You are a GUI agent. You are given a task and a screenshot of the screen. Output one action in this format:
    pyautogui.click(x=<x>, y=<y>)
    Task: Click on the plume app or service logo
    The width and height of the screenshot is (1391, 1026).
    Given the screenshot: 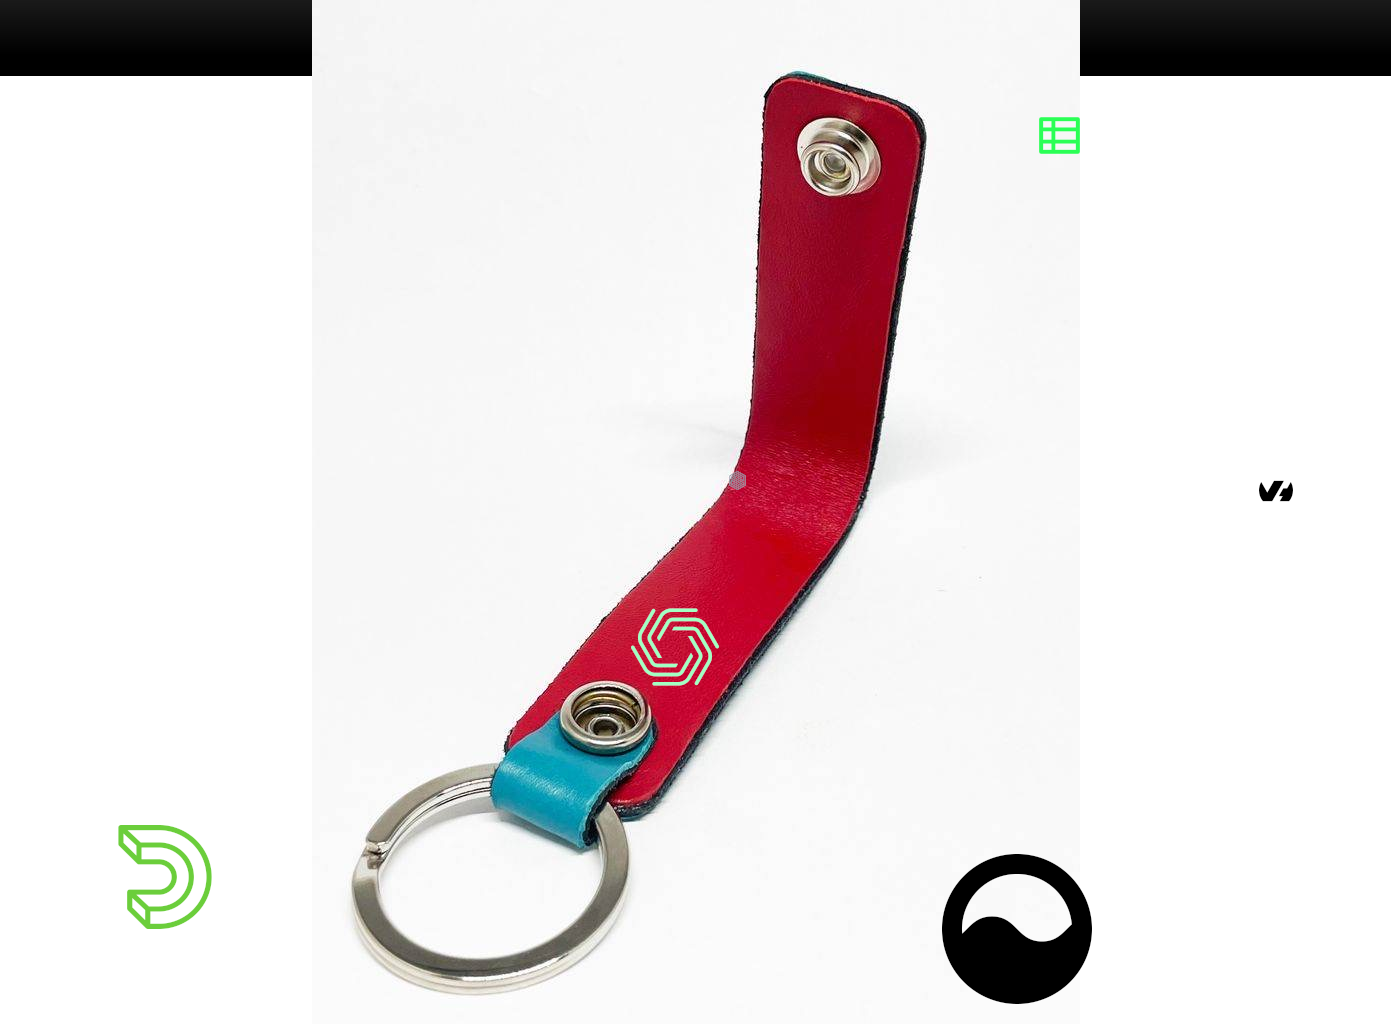 What is the action you would take?
    pyautogui.click(x=675, y=647)
    